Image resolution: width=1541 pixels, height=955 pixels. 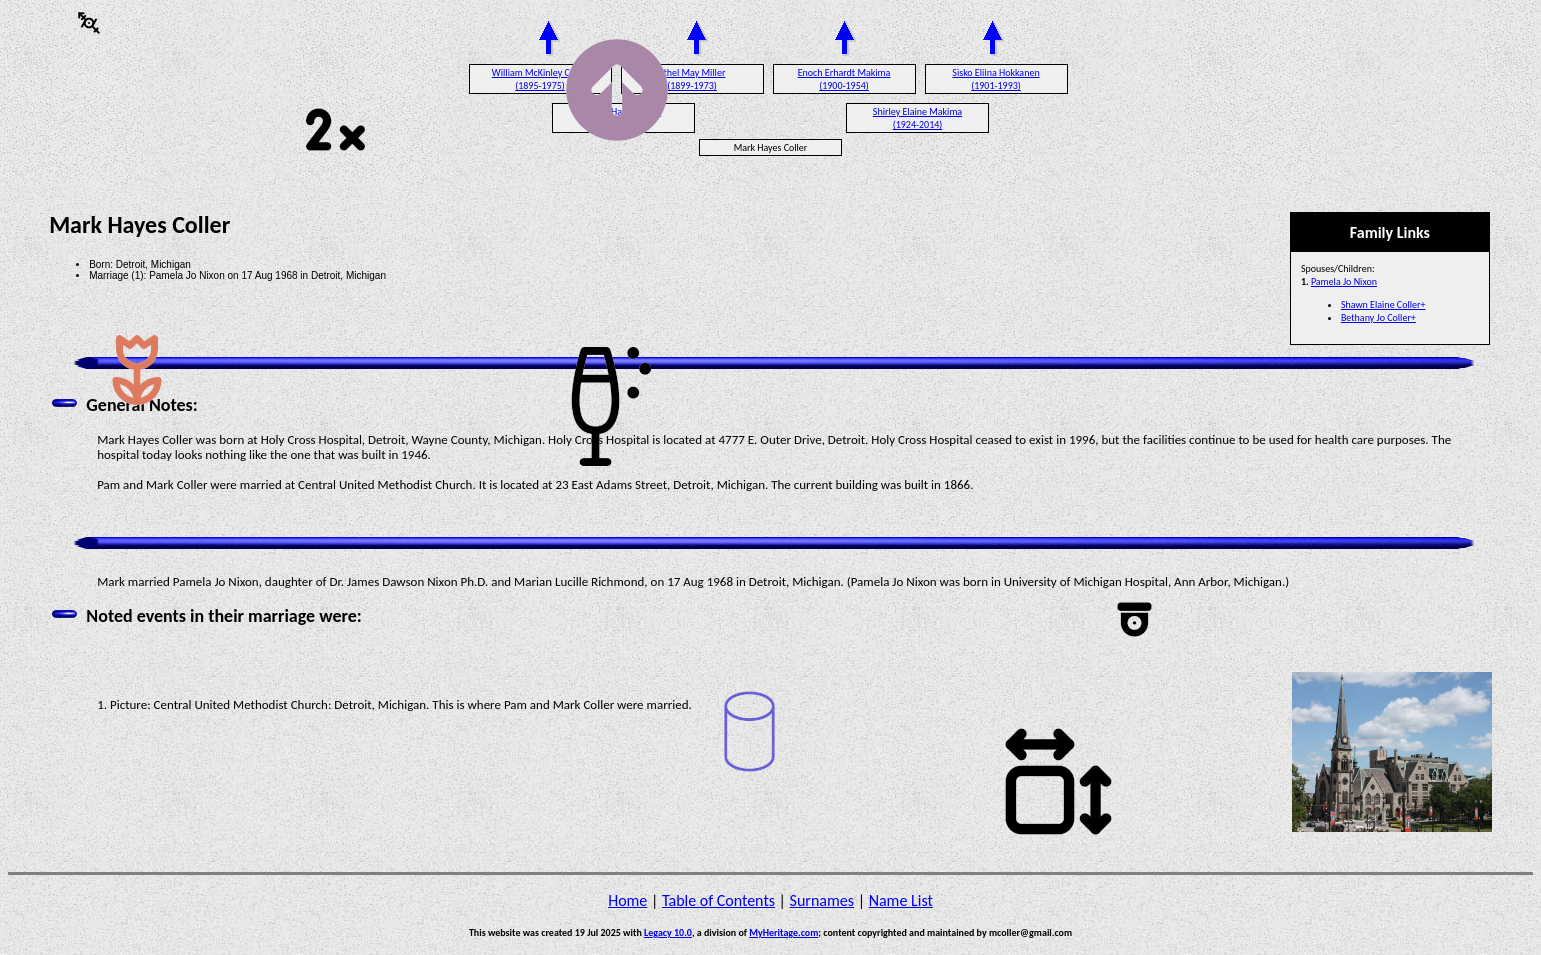 I want to click on adjust element dimensions, so click(x=1058, y=781).